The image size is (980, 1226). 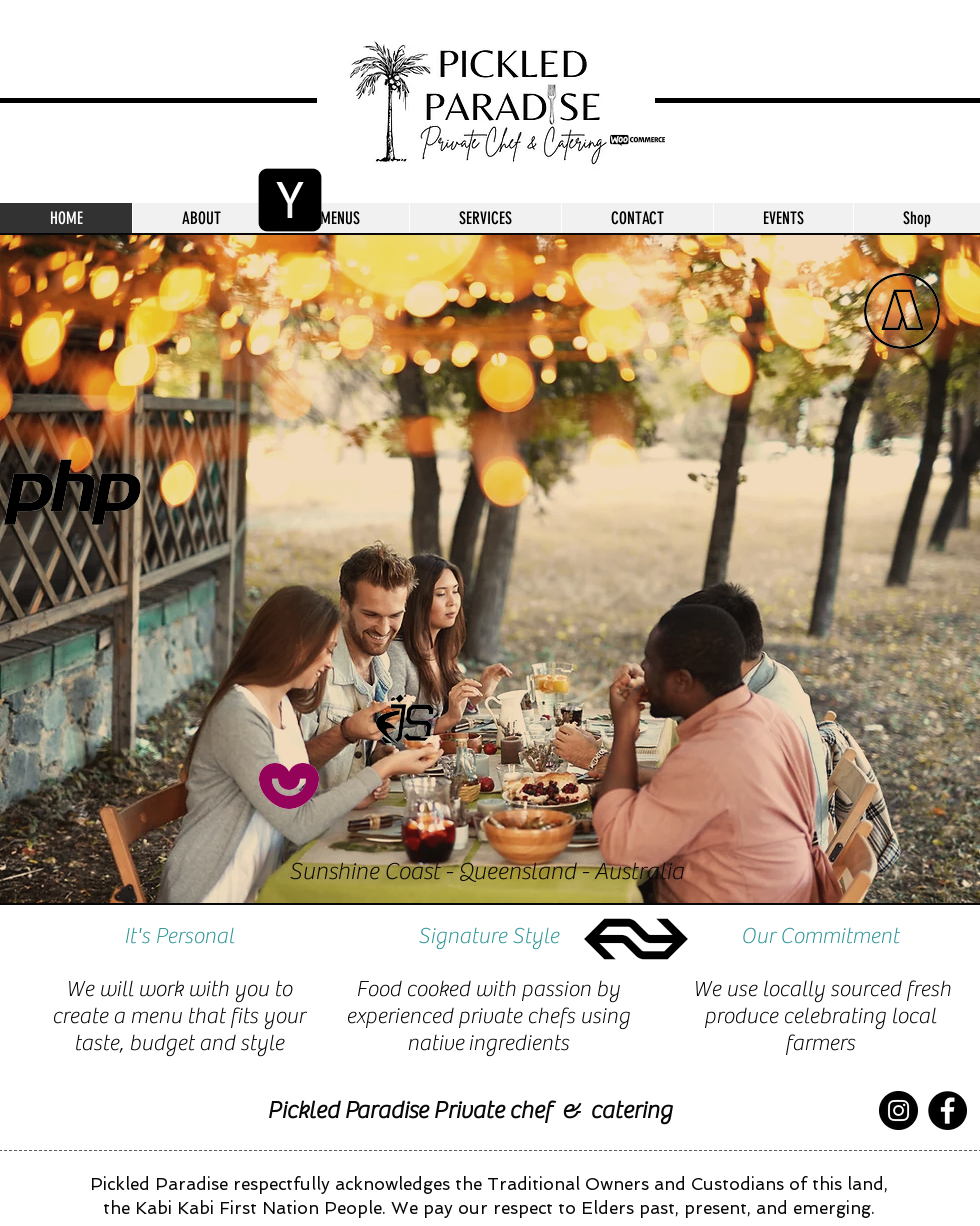 I want to click on open akiflow productivity app, so click(x=902, y=311).